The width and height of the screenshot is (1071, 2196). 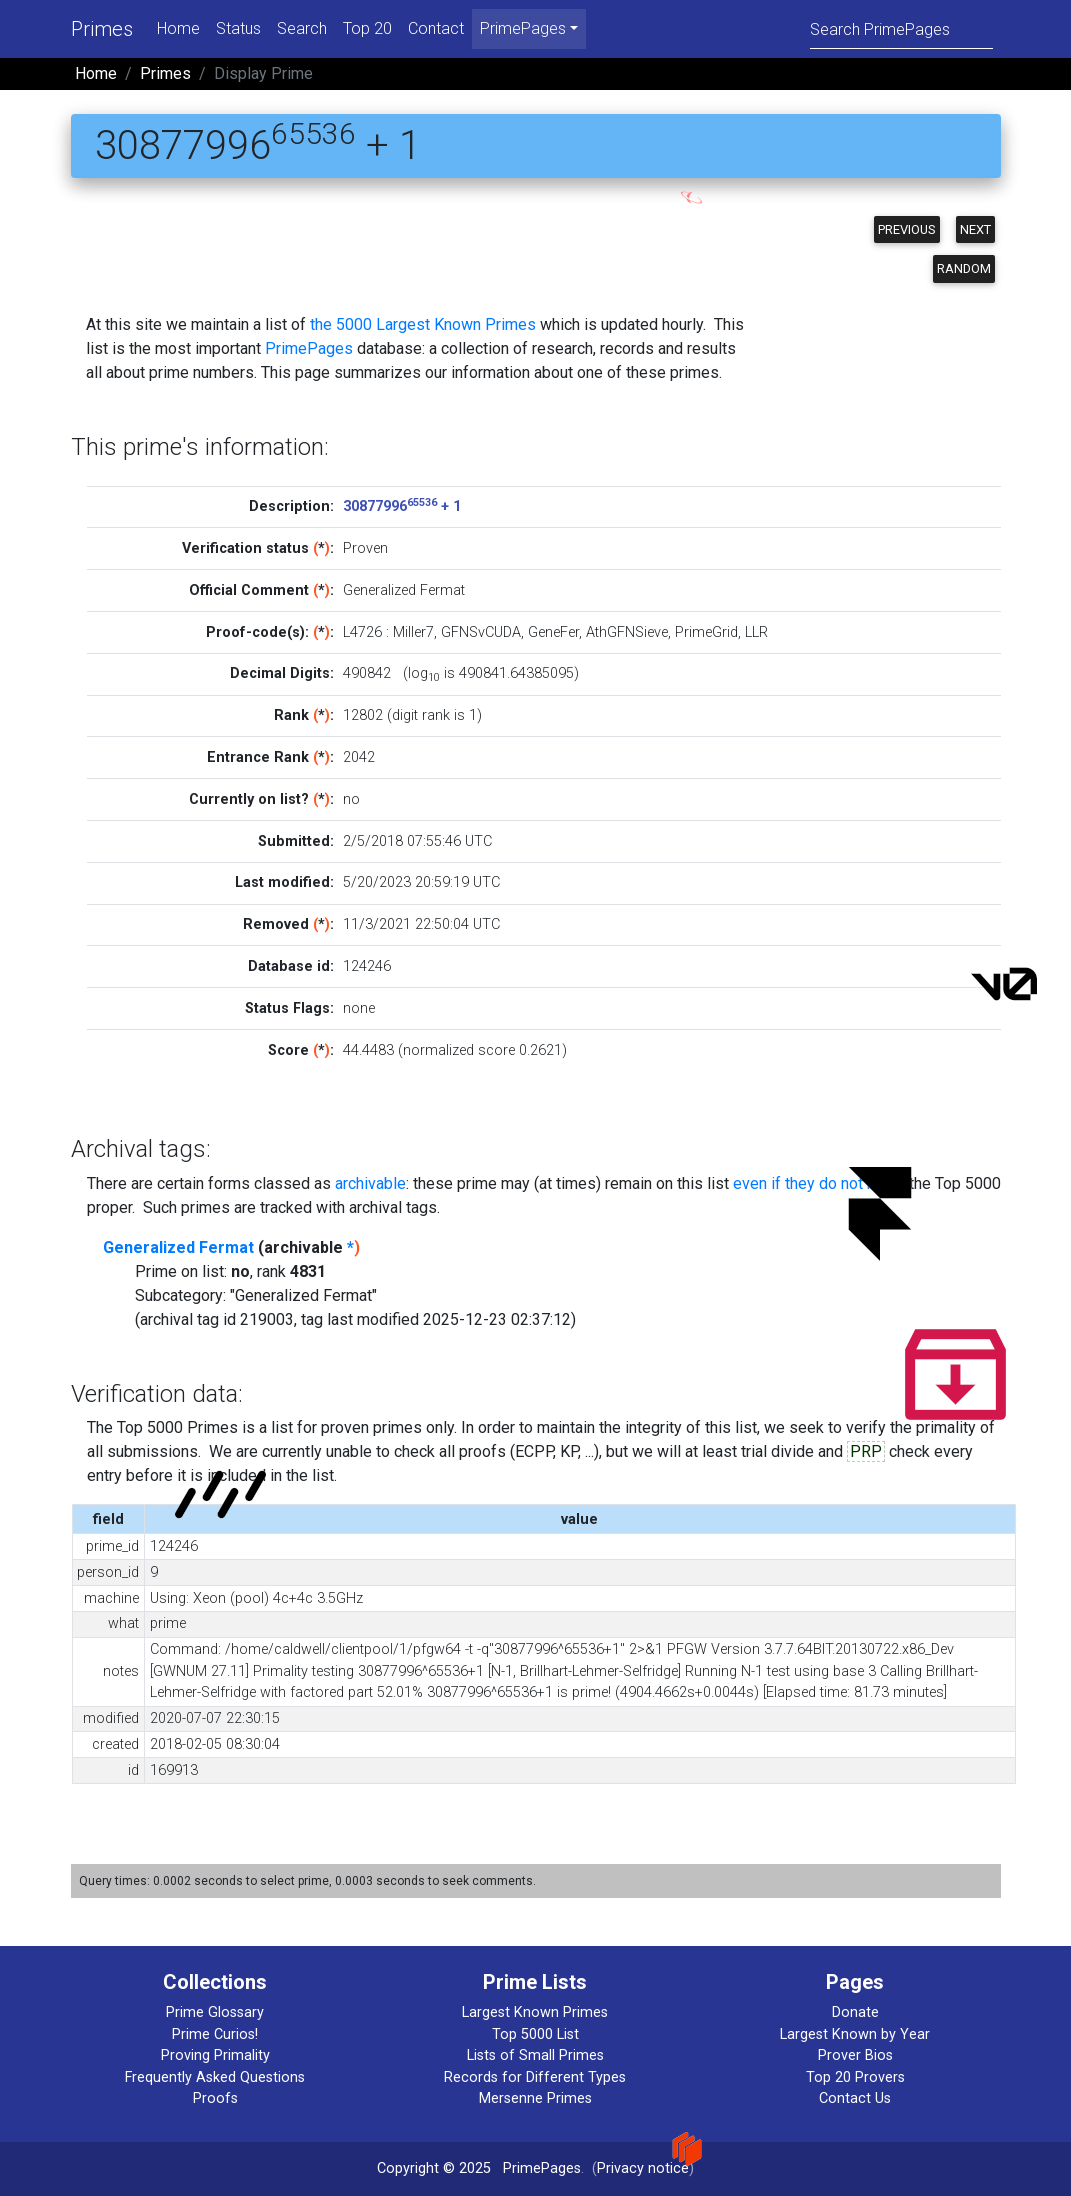 I want to click on dask library or framework branding, so click(x=687, y=2149).